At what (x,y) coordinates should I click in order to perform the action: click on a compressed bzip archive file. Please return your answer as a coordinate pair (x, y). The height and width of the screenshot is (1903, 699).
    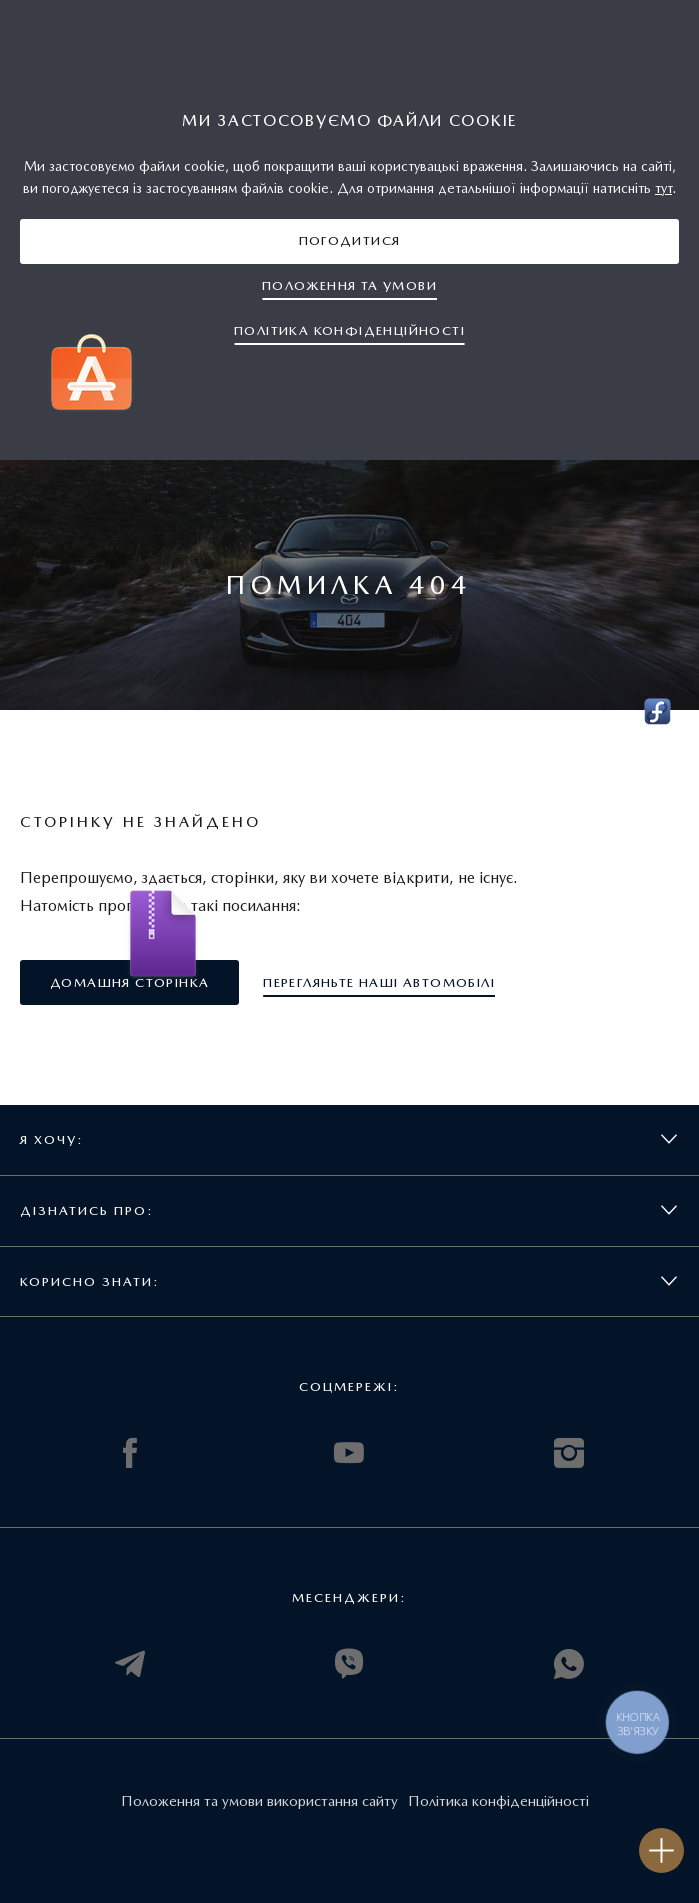
    Looking at the image, I should click on (163, 935).